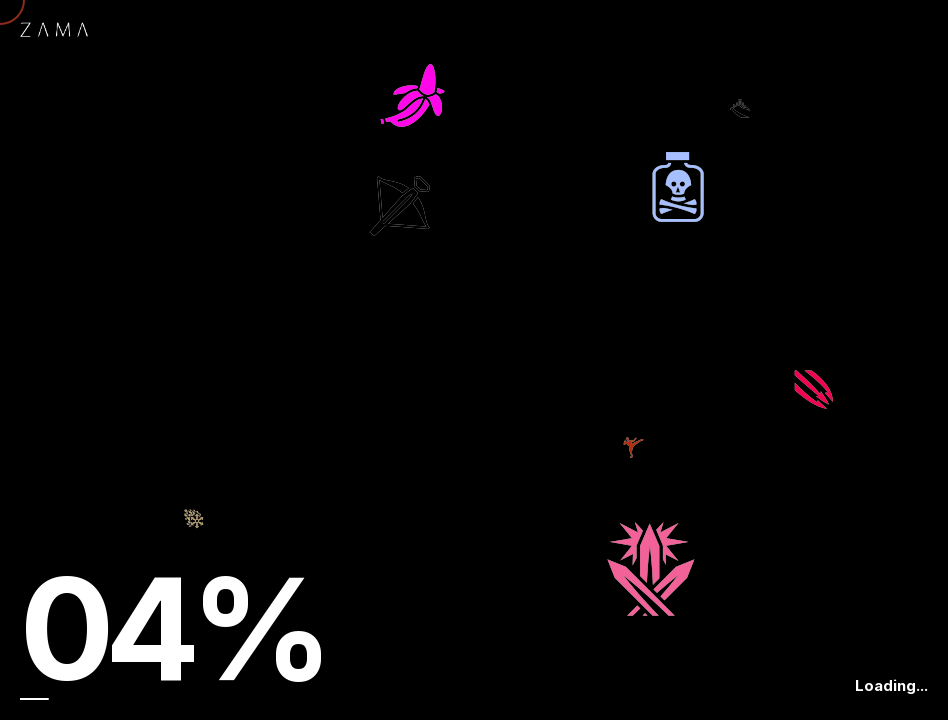 The width and height of the screenshot is (948, 720). What do you see at coordinates (740, 108) in the screenshot?
I see `view fortified settlement or stronghold location` at bounding box center [740, 108].